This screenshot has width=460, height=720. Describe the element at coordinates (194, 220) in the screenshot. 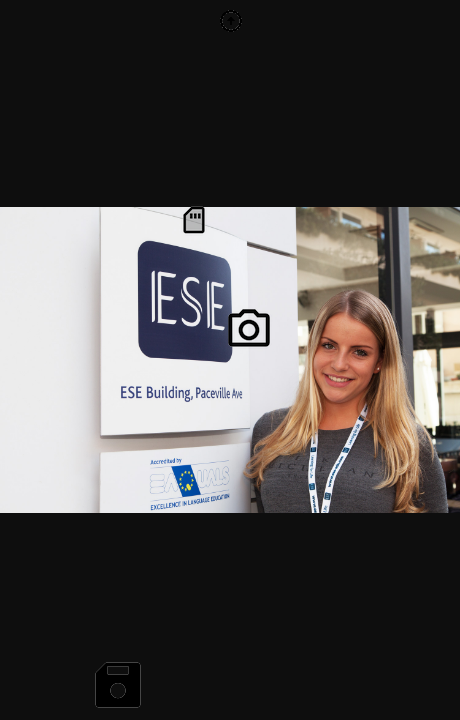

I see `access SD card storage` at that location.